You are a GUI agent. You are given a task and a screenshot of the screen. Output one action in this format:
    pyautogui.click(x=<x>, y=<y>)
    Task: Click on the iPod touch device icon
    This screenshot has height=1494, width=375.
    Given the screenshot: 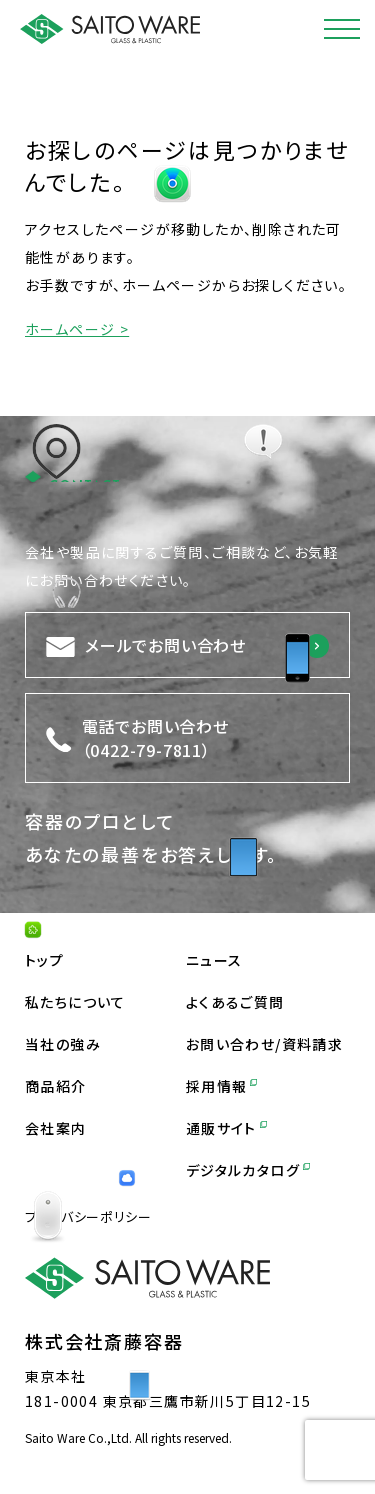 What is the action you would take?
    pyautogui.click(x=297, y=657)
    